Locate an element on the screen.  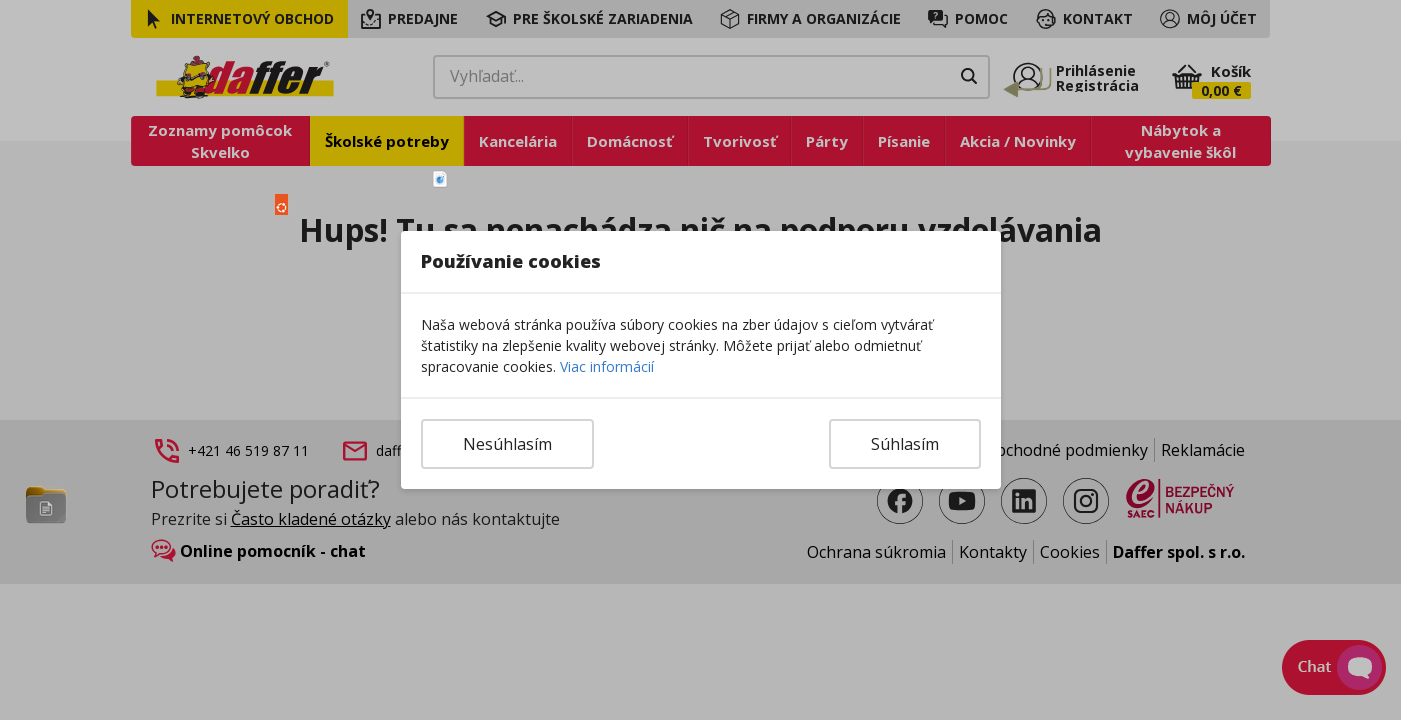
lua script file indicator is located at coordinates (440, 179).